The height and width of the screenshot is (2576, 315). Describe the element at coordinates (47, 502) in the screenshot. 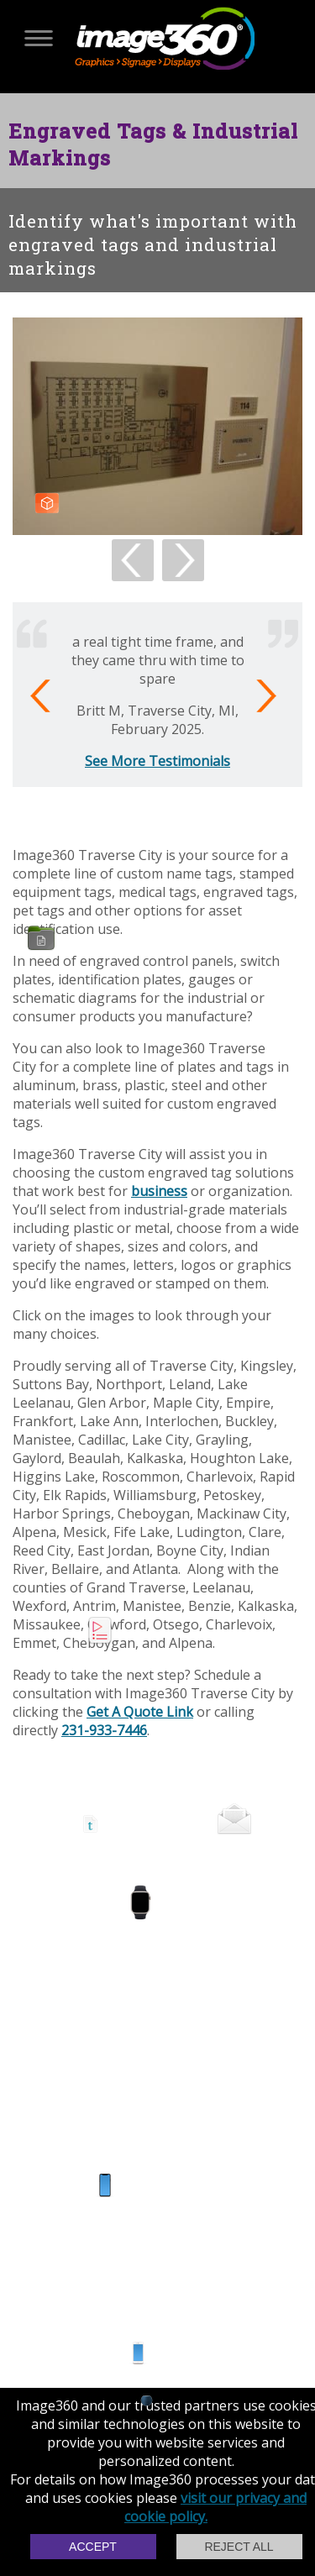

I see `3D model file in STL ASCII format` at that location.